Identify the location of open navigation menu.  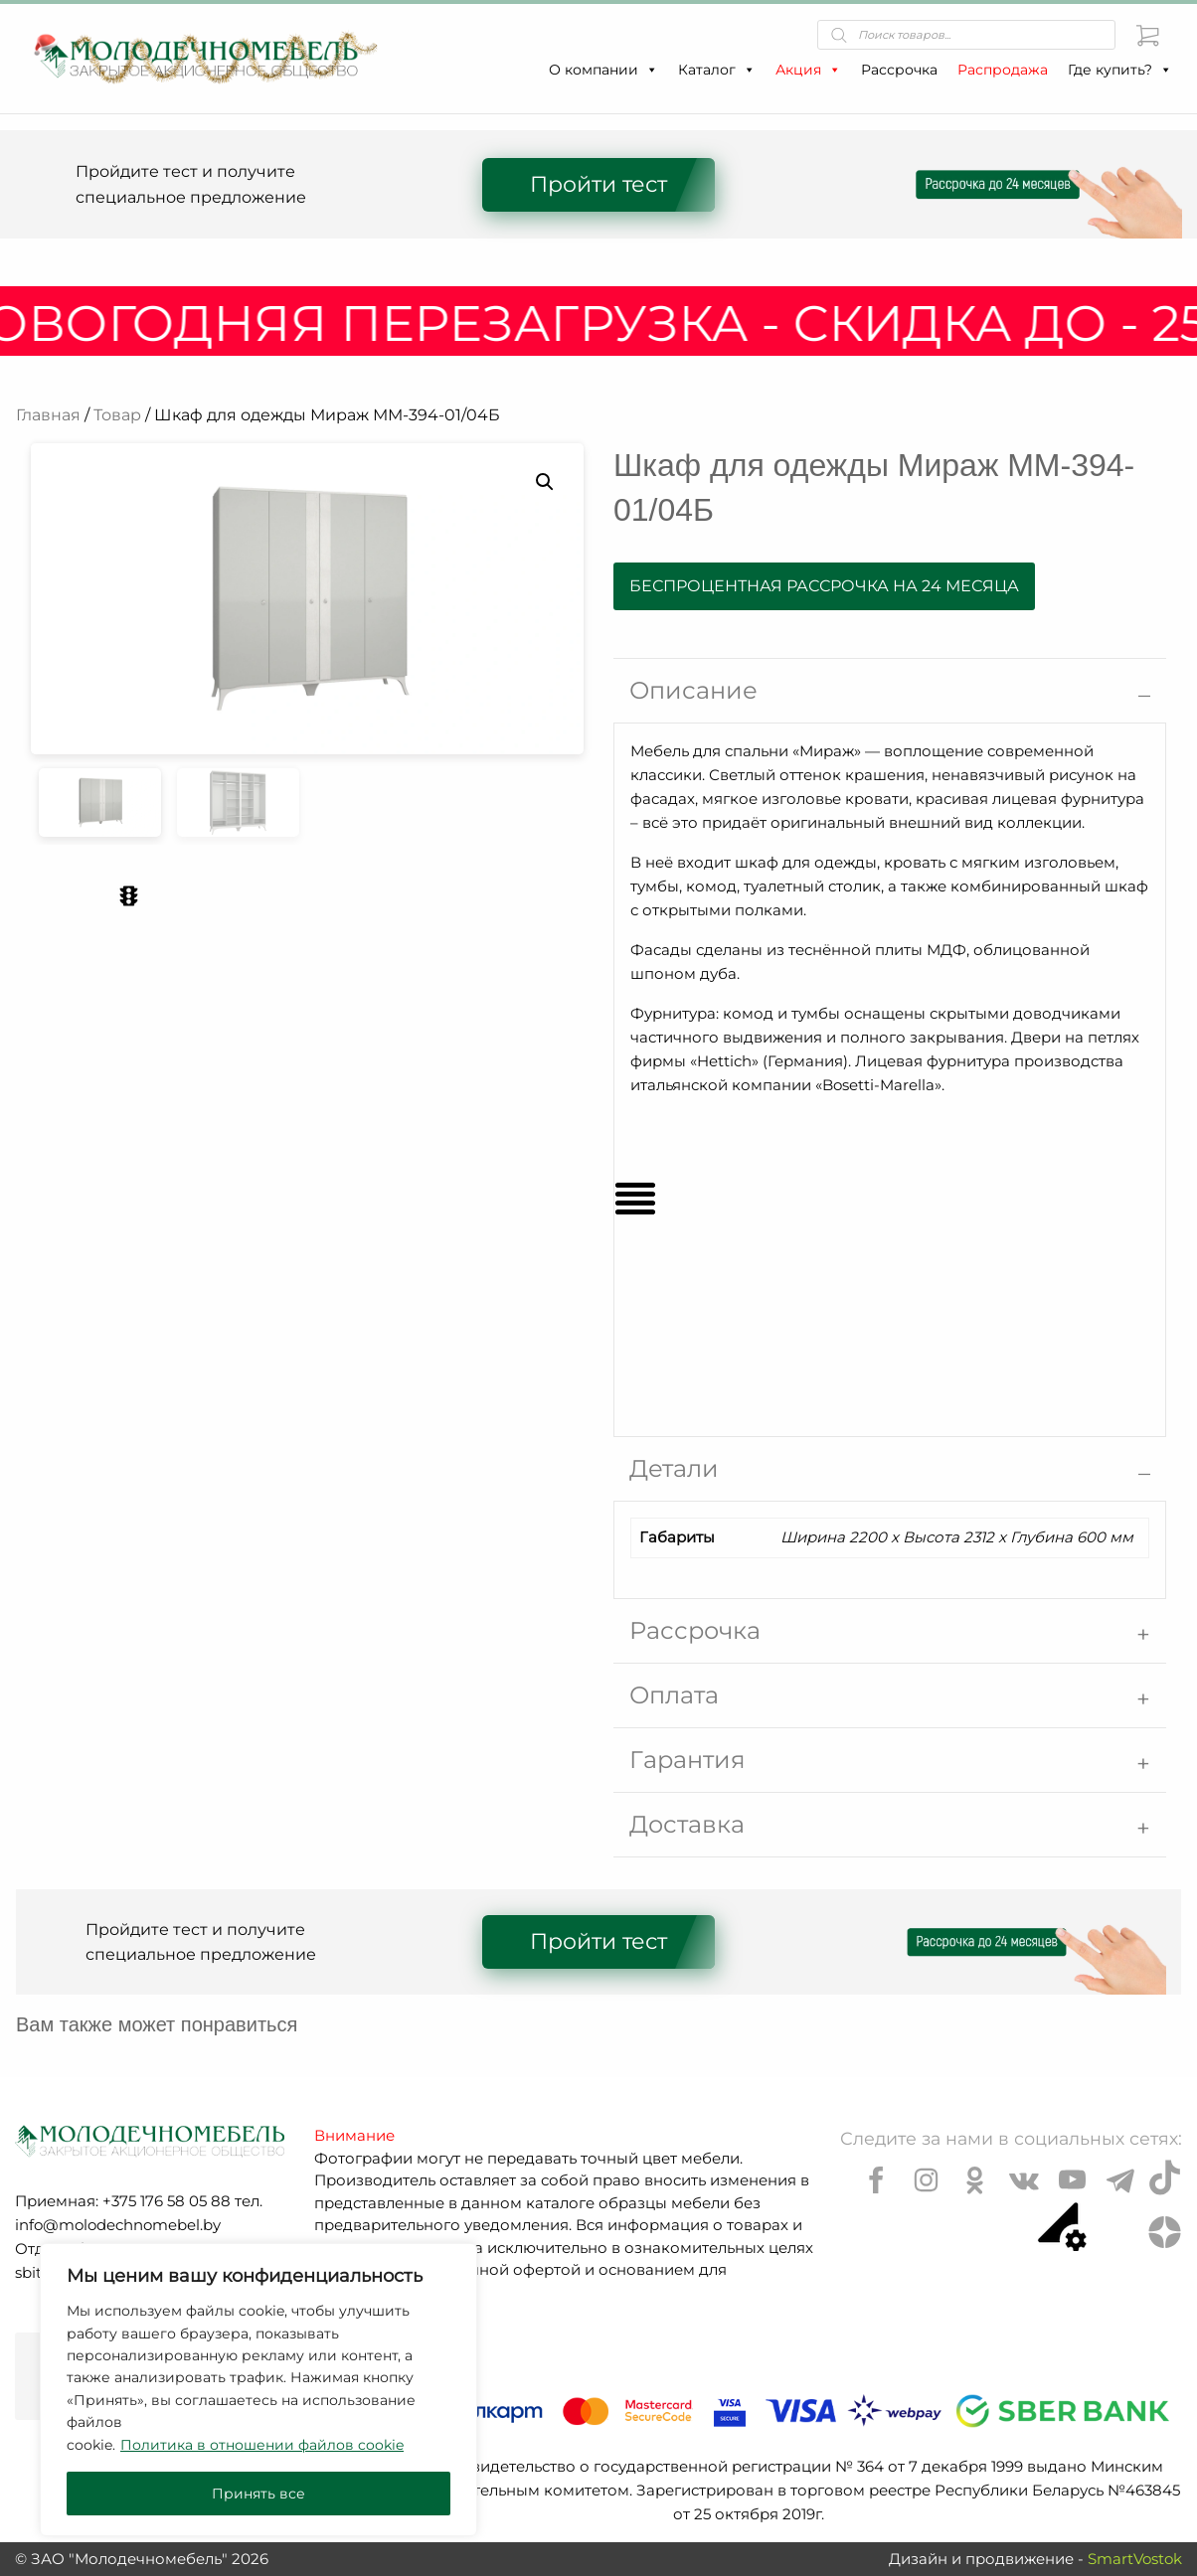
(635, 1199).